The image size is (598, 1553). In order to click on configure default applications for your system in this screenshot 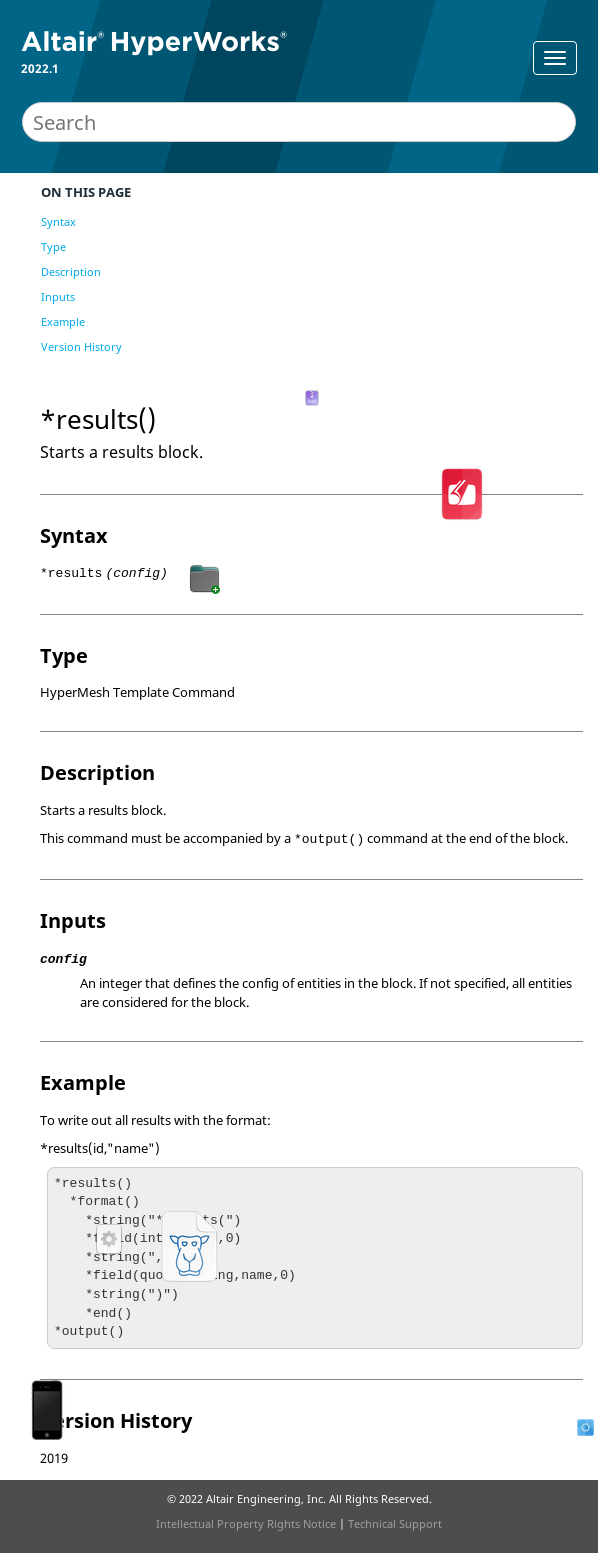, I will do `click(585, 1427)`.